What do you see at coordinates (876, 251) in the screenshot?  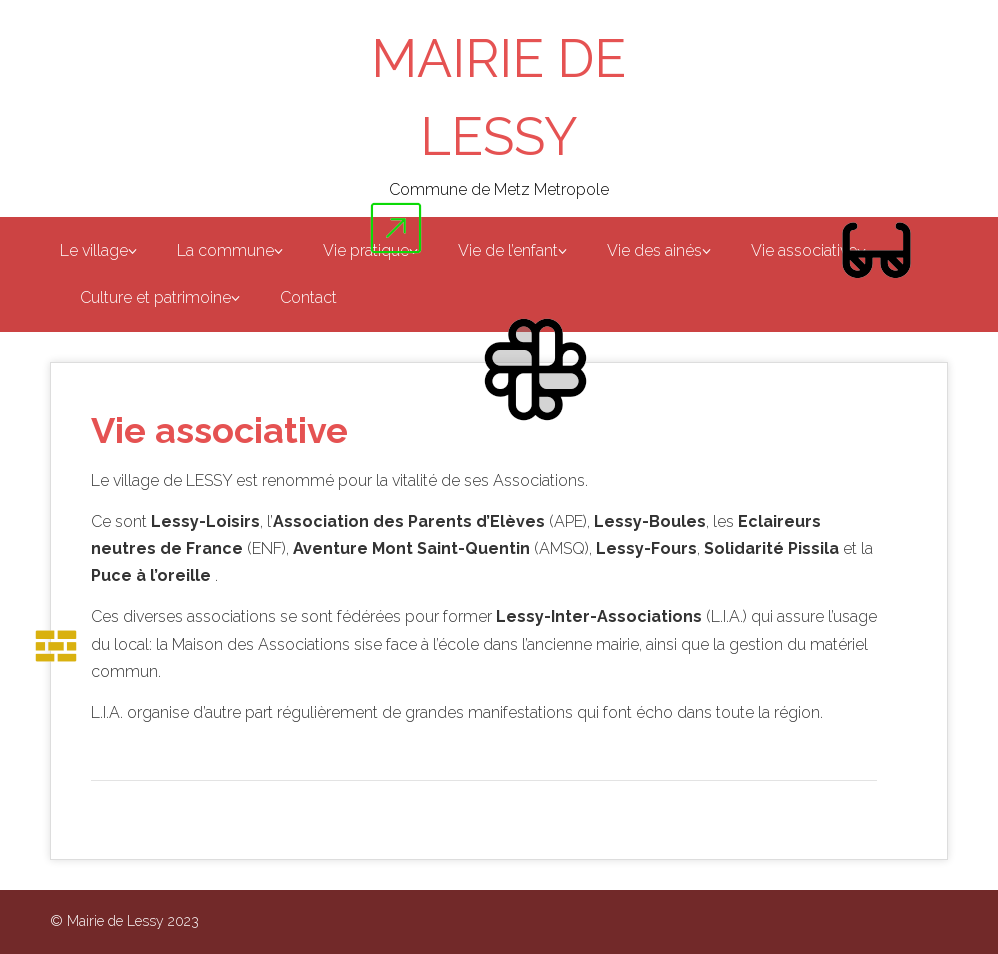 I see `toggle cool or casual display mode` at bounding box center [876, 251].